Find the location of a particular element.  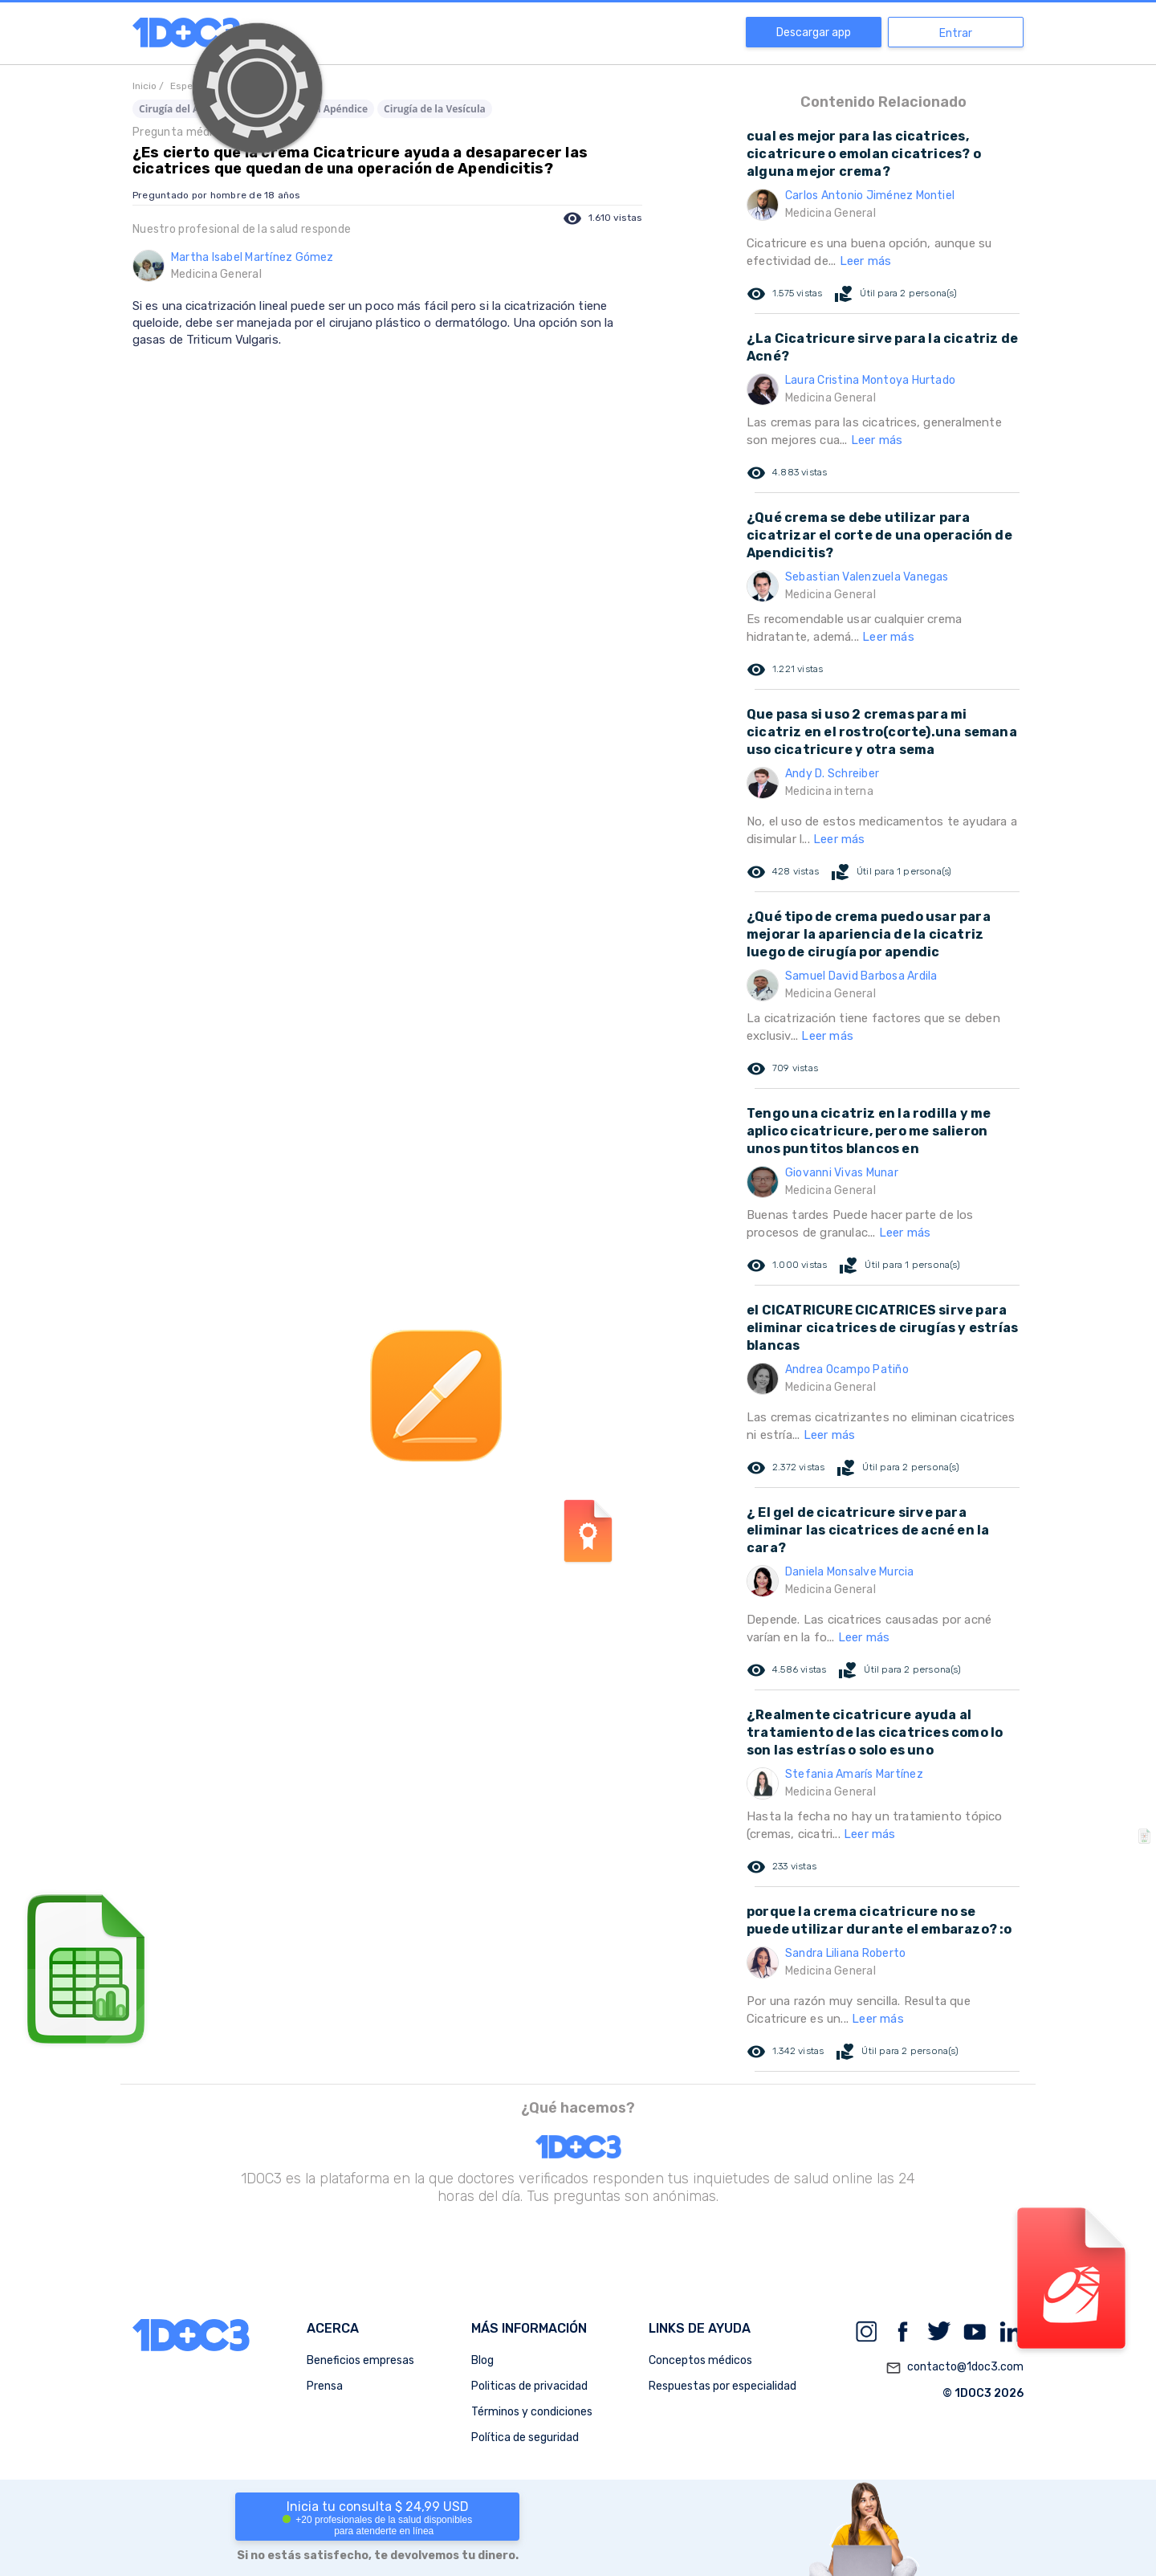

open a libreoffice calc spreadsheet file is located at coordinates (86, 1969).